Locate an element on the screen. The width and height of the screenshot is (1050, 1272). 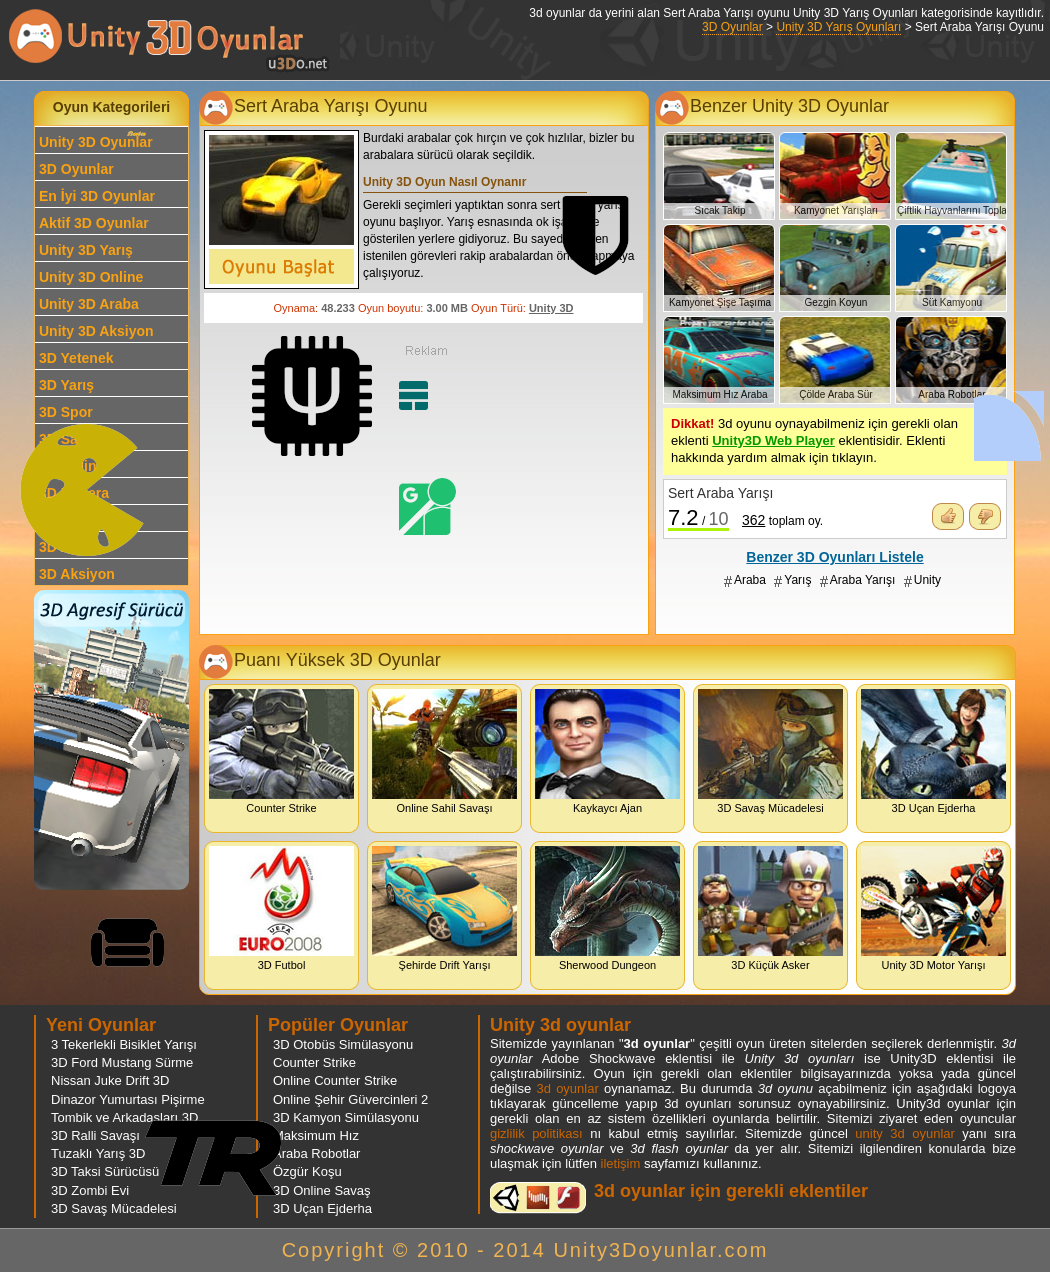
visit the Bata footwear website is located at coordinates (136, 133).